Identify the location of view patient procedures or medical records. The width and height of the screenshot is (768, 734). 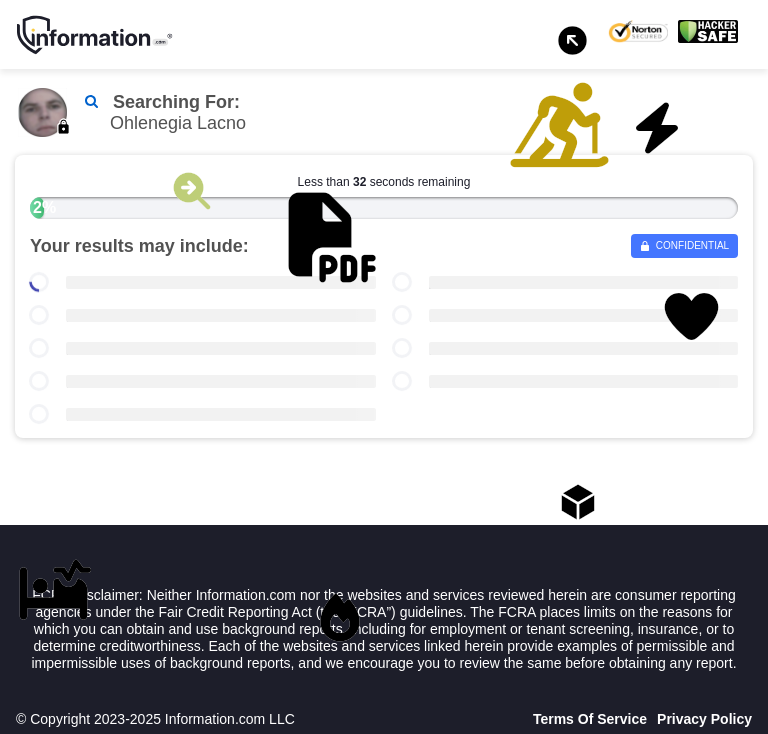
(53, 593).